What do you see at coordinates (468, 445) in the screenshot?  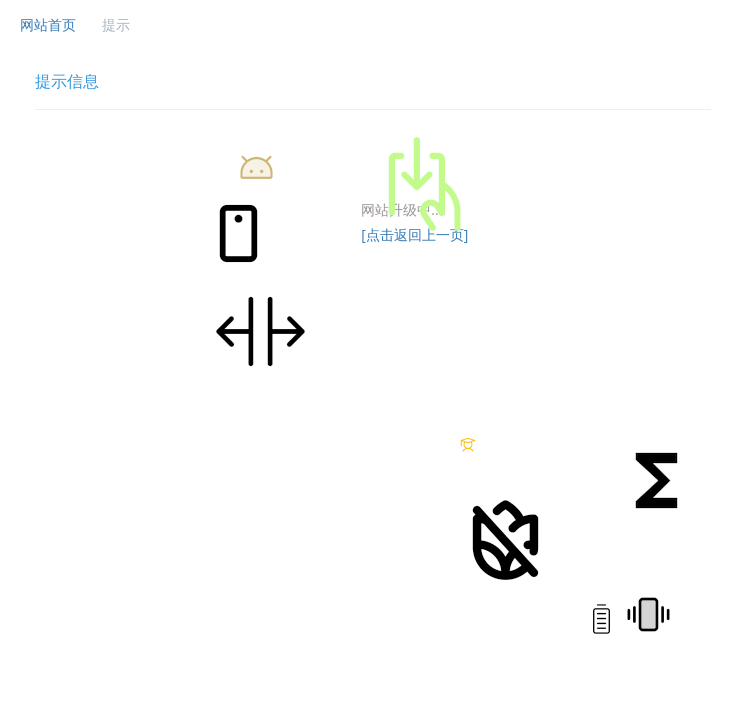 I see `view student profile` at bounding box center [468, 445].